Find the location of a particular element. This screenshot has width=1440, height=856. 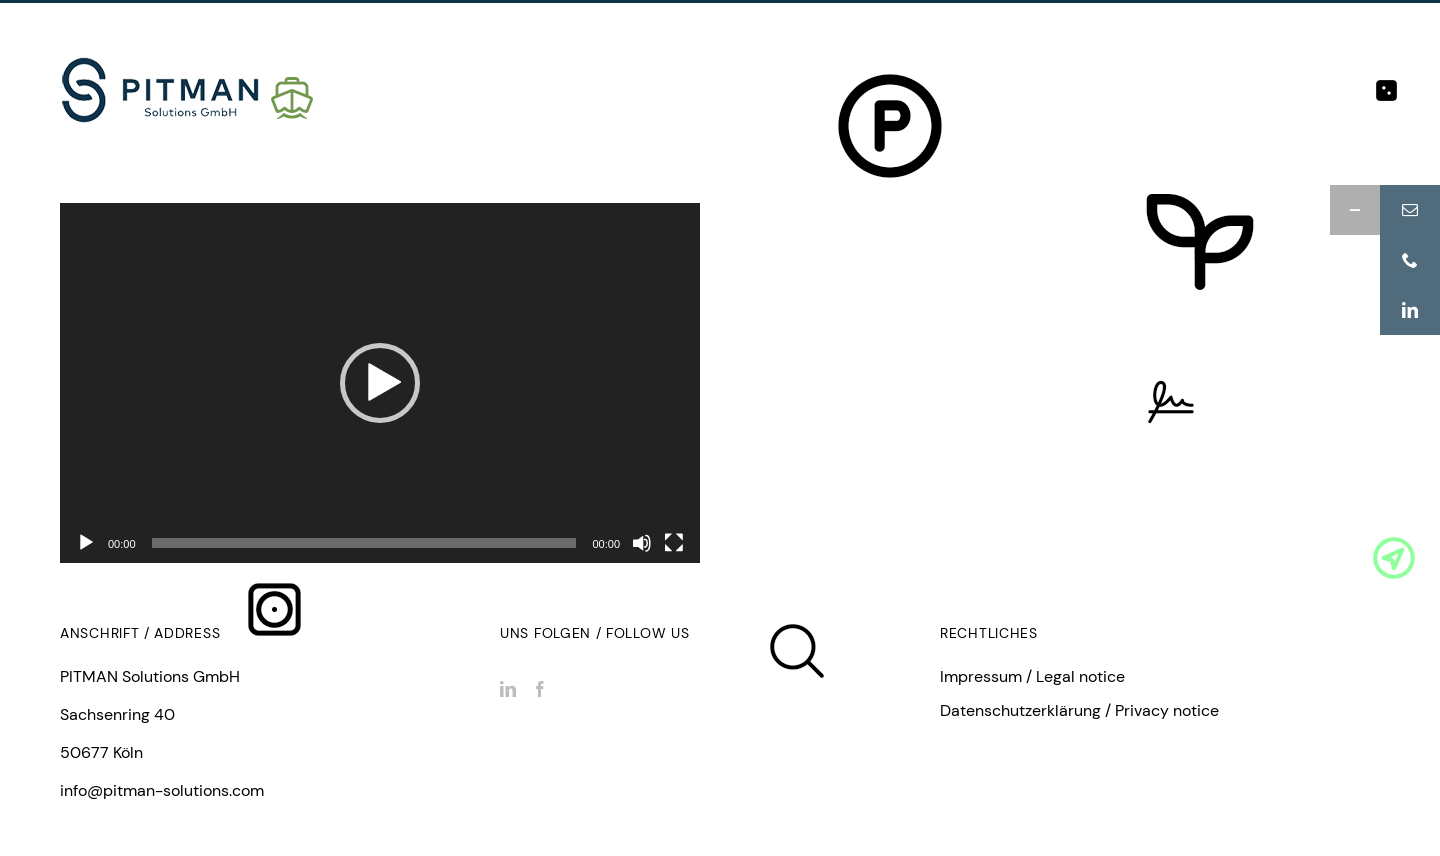

access current location services is located at coordinates (1394, 558).